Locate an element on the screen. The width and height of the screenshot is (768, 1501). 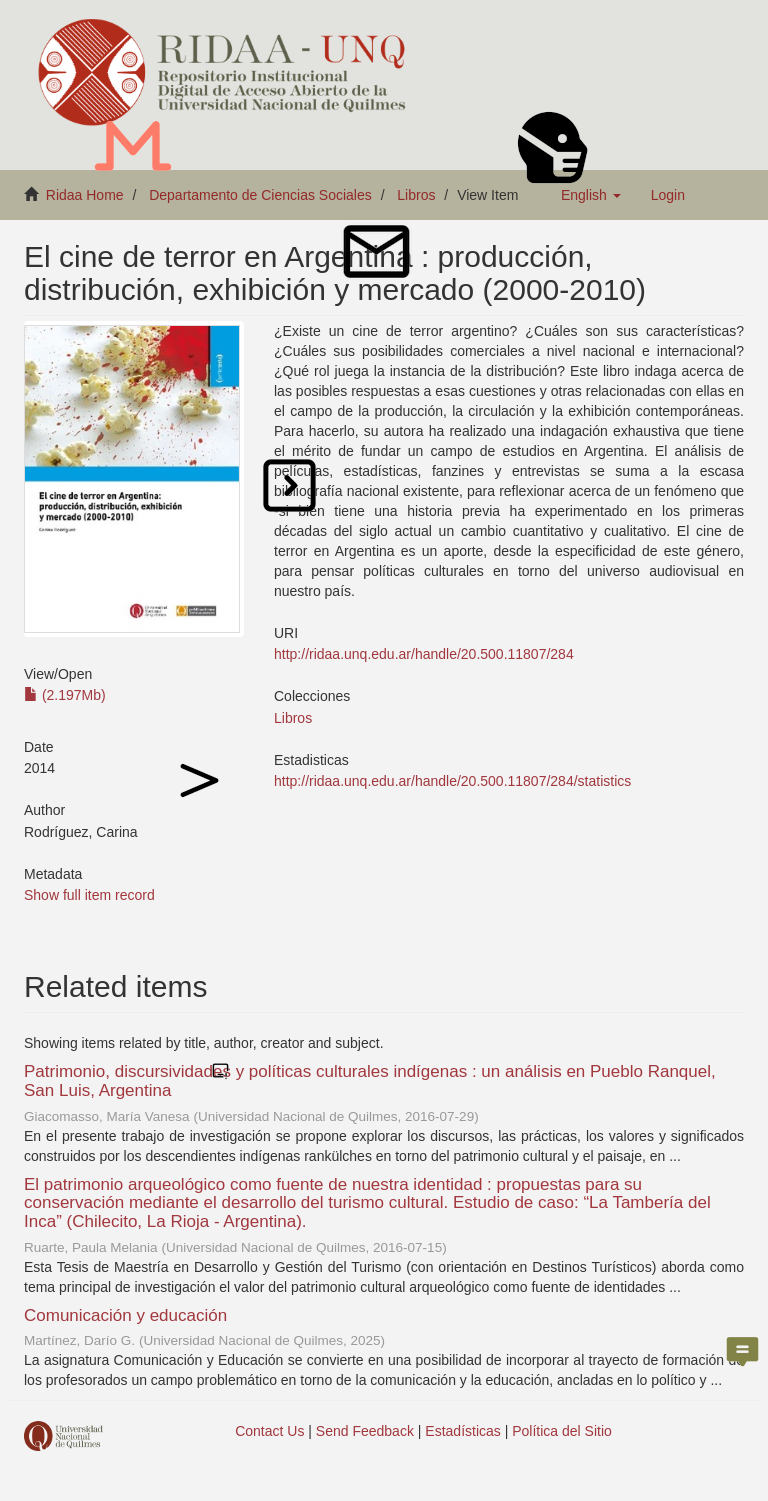
indicates a tablet device error or warning is located at coordinates (220, 1070).